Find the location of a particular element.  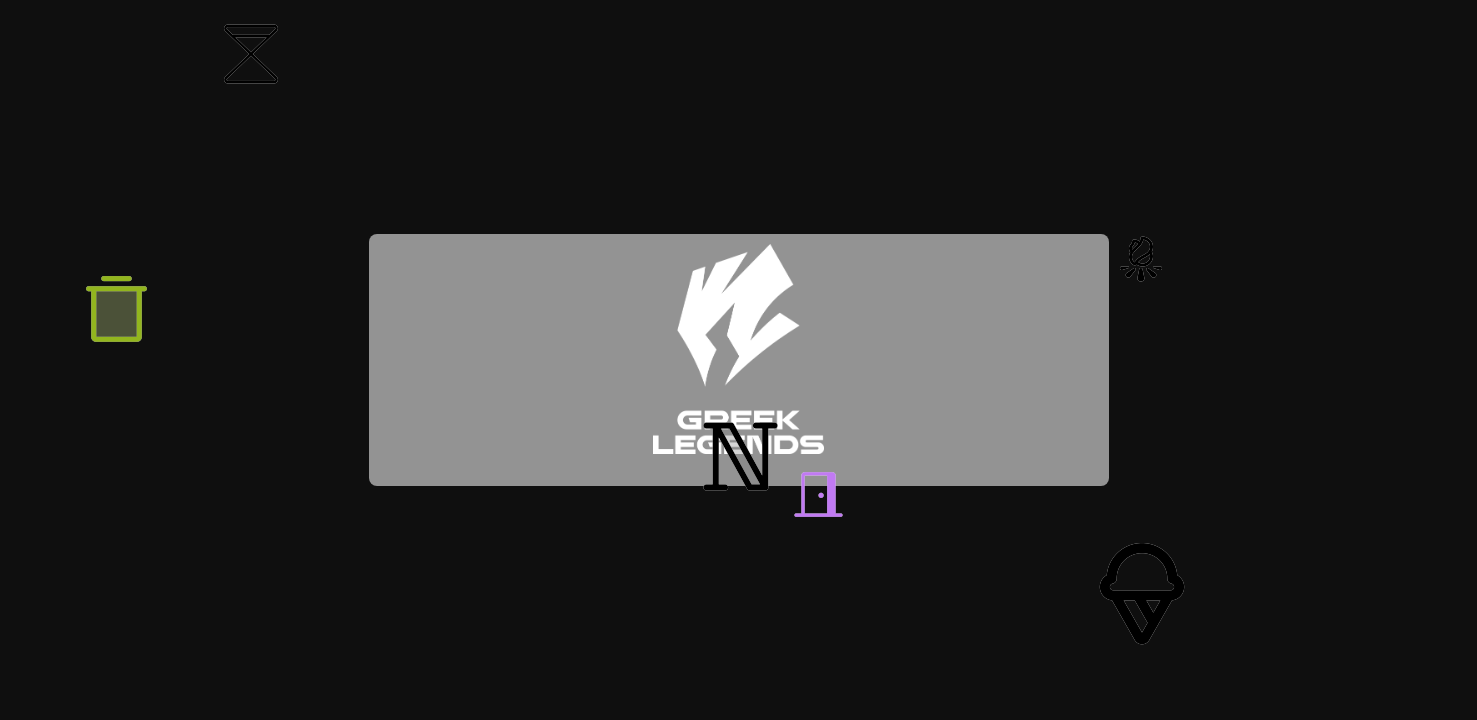

browse dessert or ice cream options is located at coordinates (1142, 592).